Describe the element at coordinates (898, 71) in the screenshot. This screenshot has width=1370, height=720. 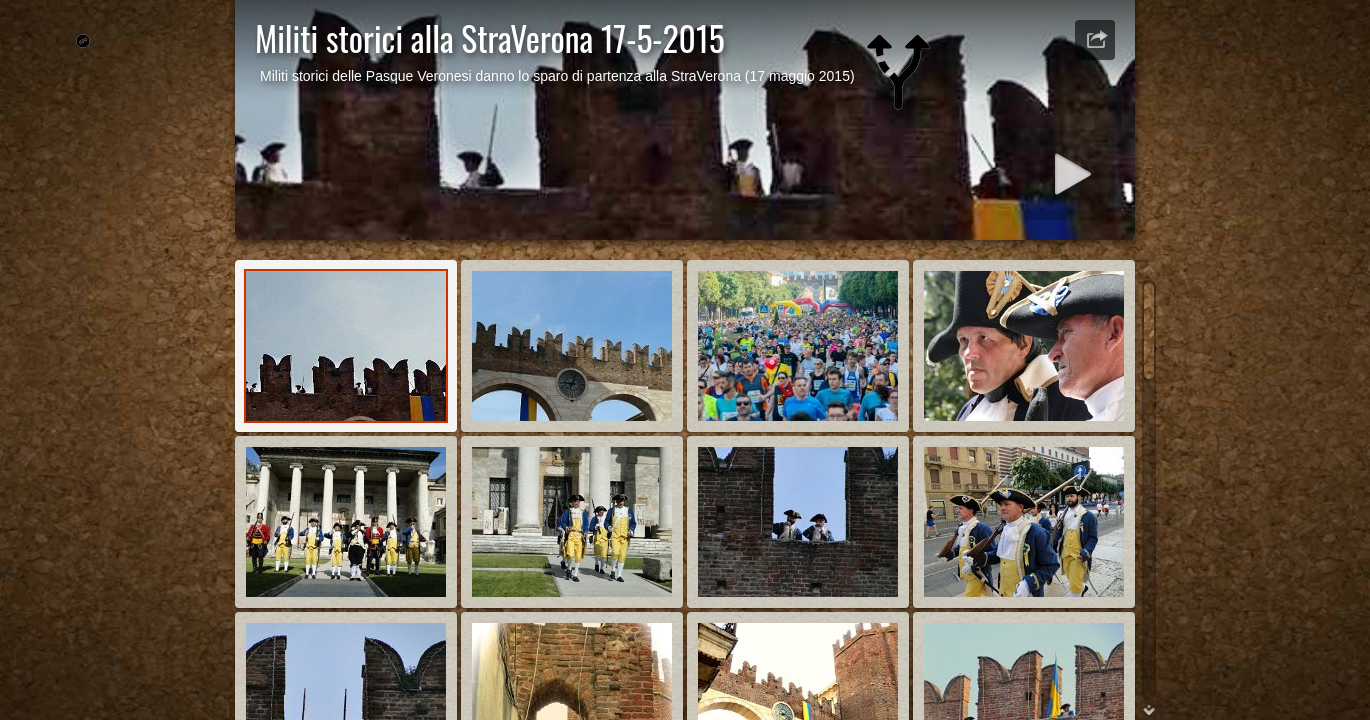
I see `view alternative routes` at that location.